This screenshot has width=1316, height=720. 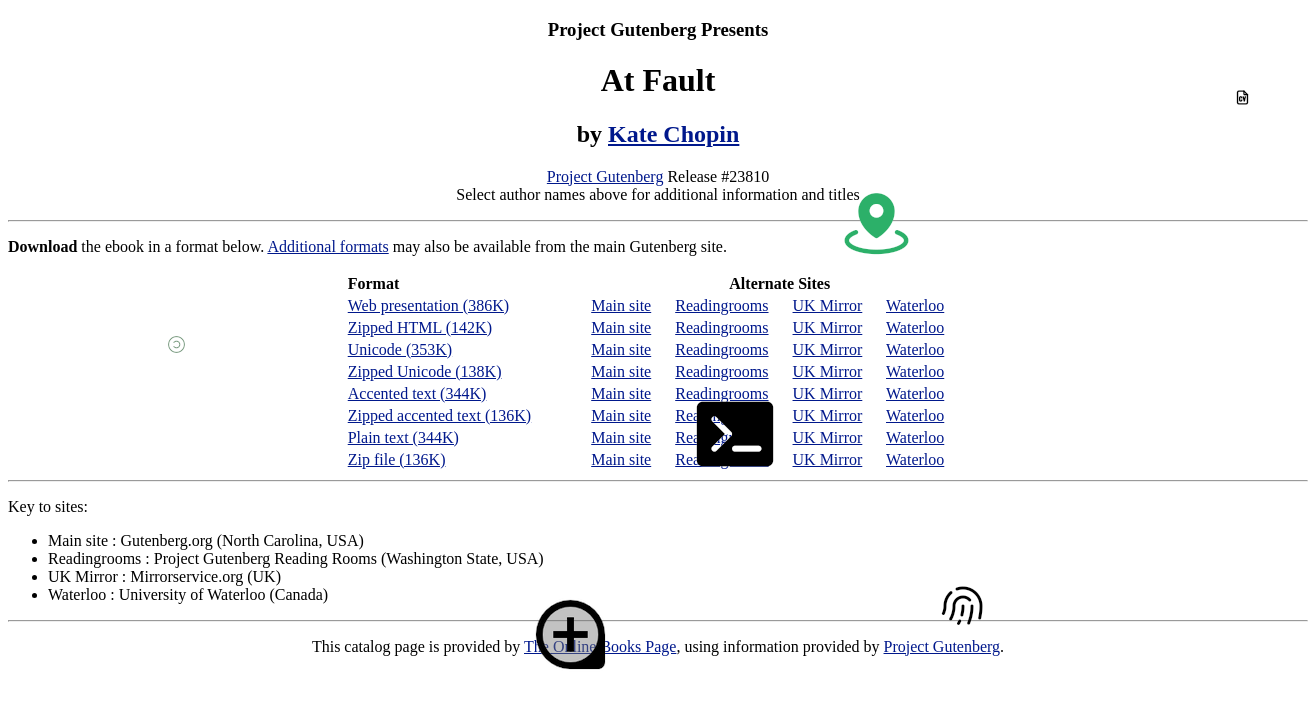 What do you see at coordinates (1242, 97) in the screenshot?
I see `view or upload your resume` at bounding box center [1242, 97].